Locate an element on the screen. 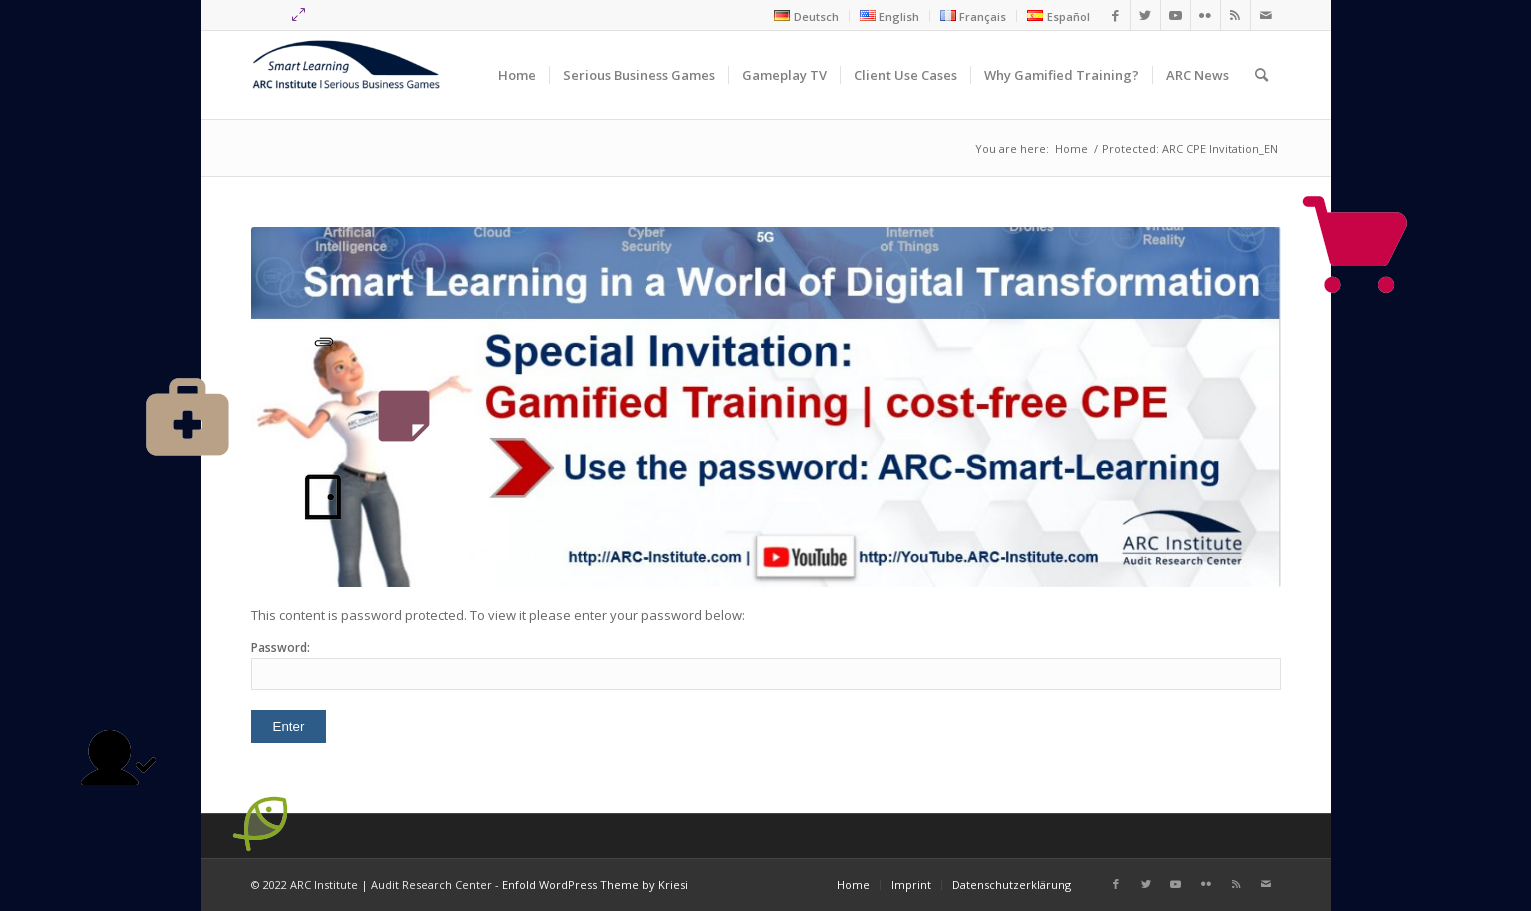 The image size is (1531, 911). access medical records or health information is located at coordinates (187, 419).